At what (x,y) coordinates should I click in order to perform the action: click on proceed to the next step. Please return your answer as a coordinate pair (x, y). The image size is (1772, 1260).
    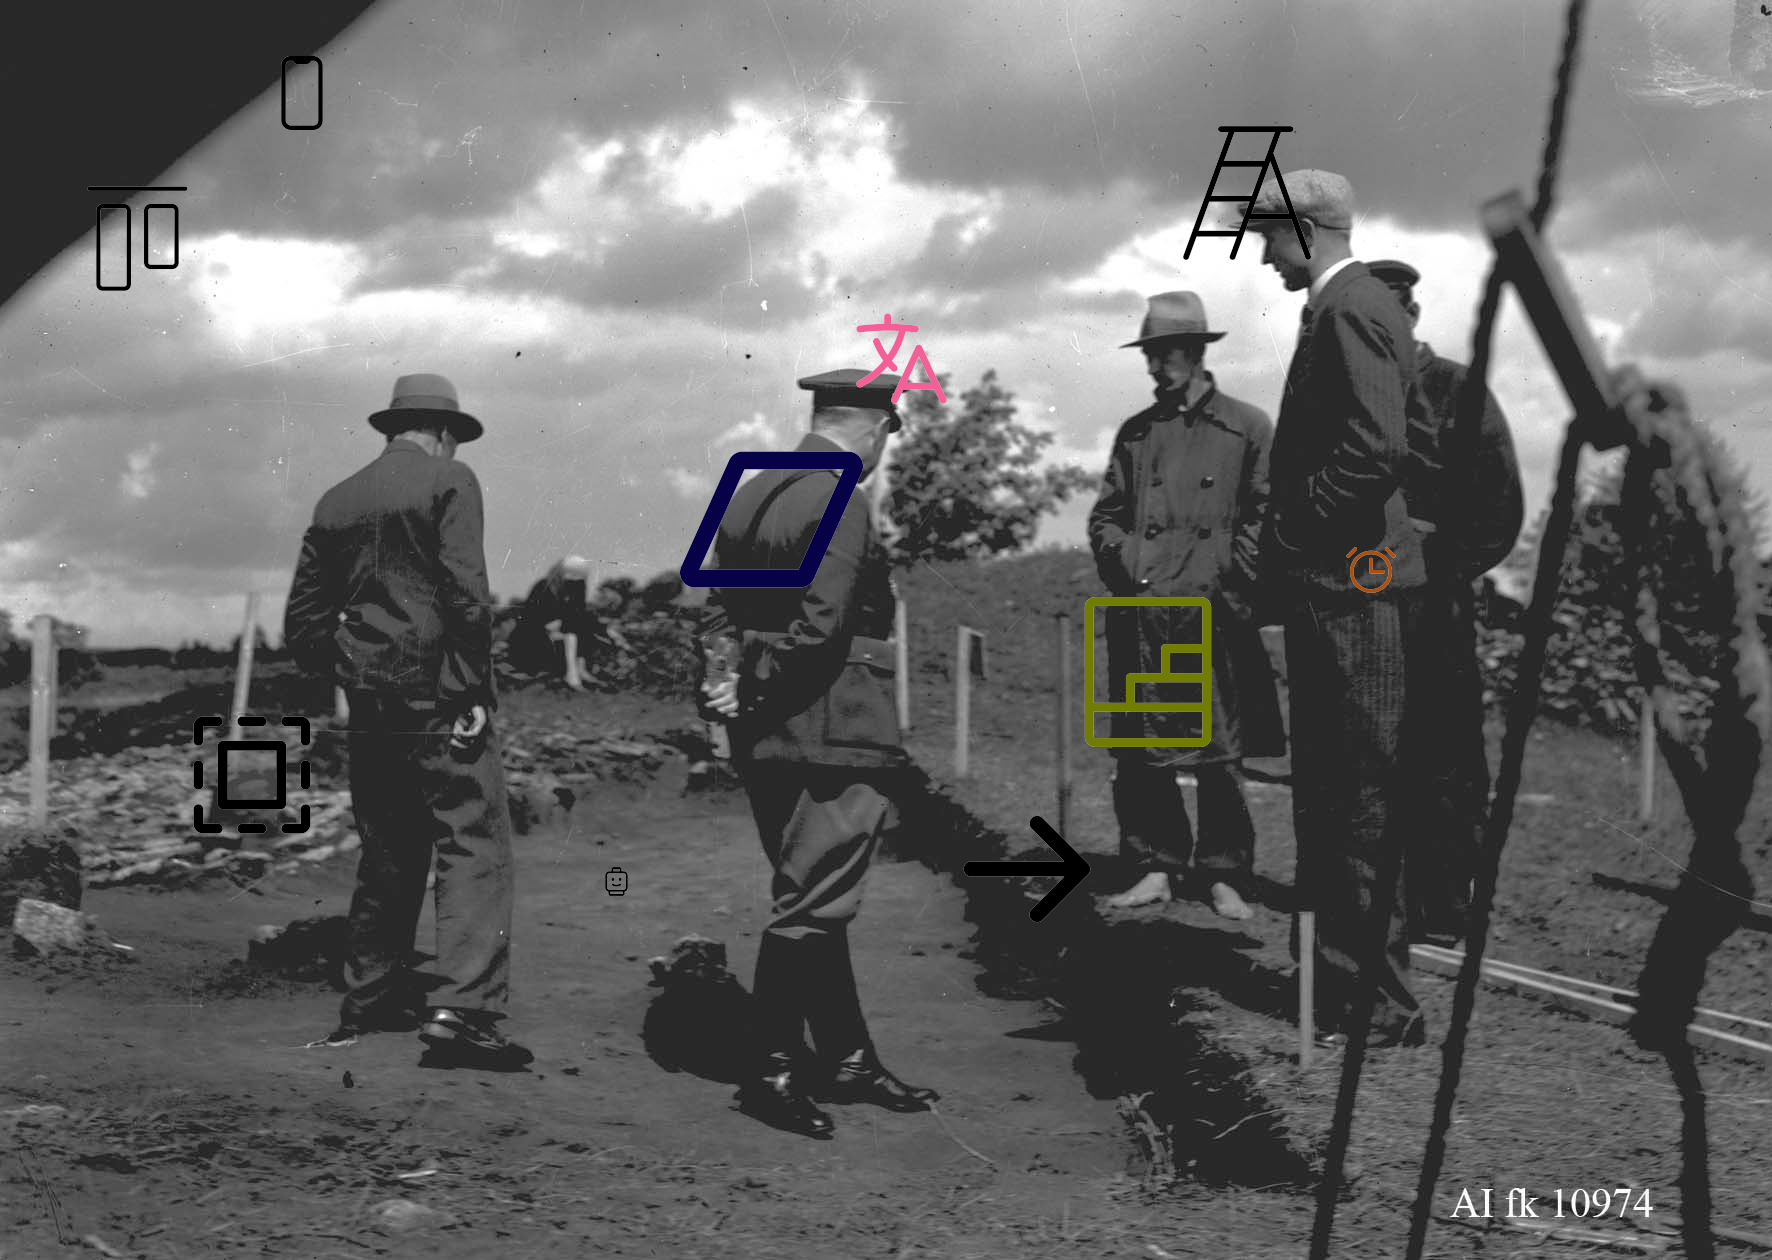
    Looking at the image, I should click on (1027, 869).